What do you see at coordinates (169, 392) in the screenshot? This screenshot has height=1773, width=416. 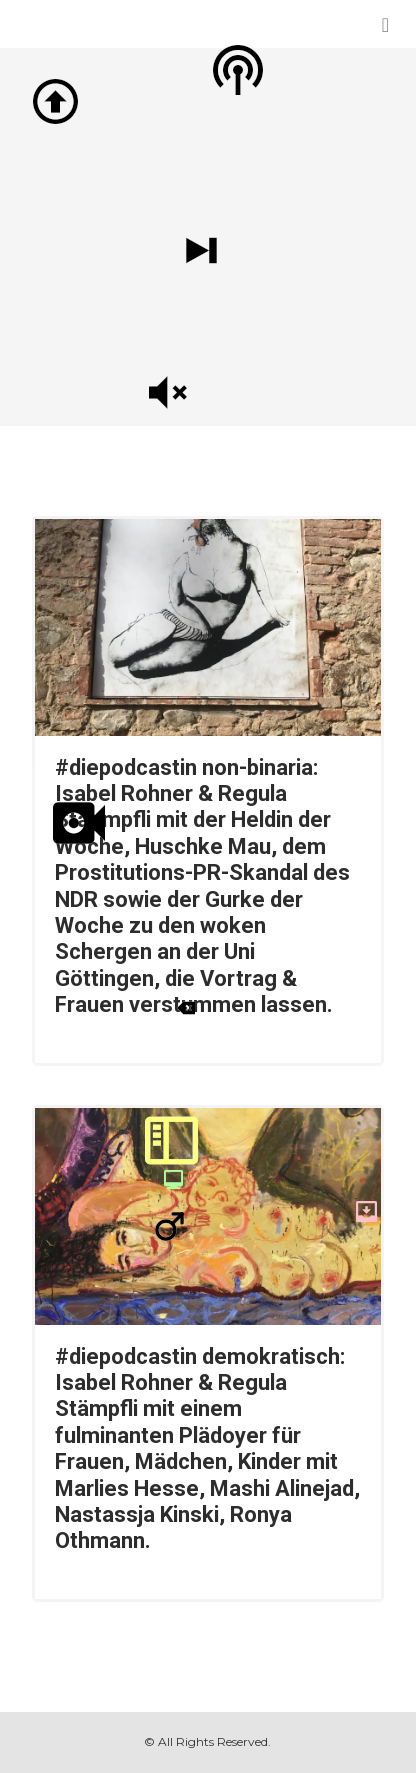 I see `mute audio or sound` at bounding box center [169, 392].